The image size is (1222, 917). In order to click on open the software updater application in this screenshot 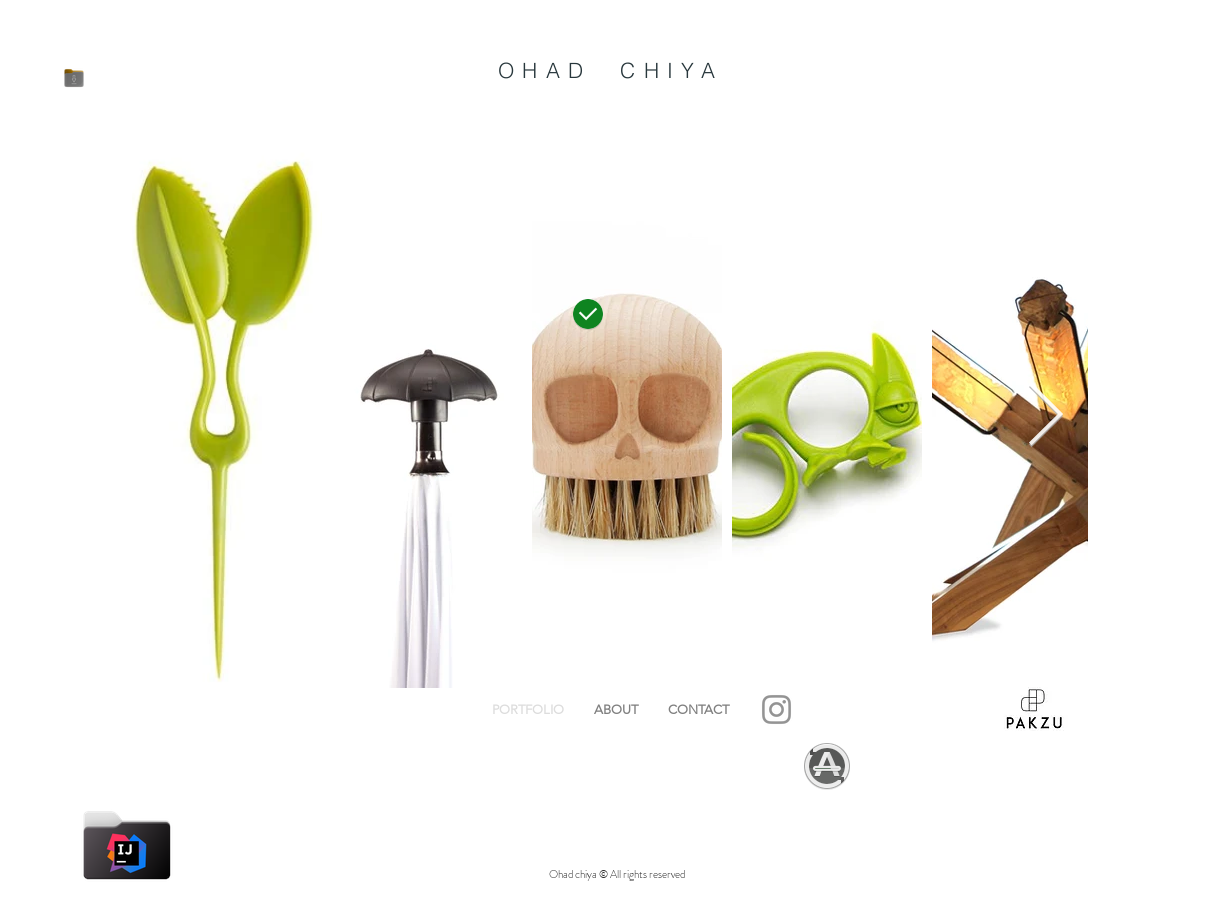, I will do `click(827, 766)`.